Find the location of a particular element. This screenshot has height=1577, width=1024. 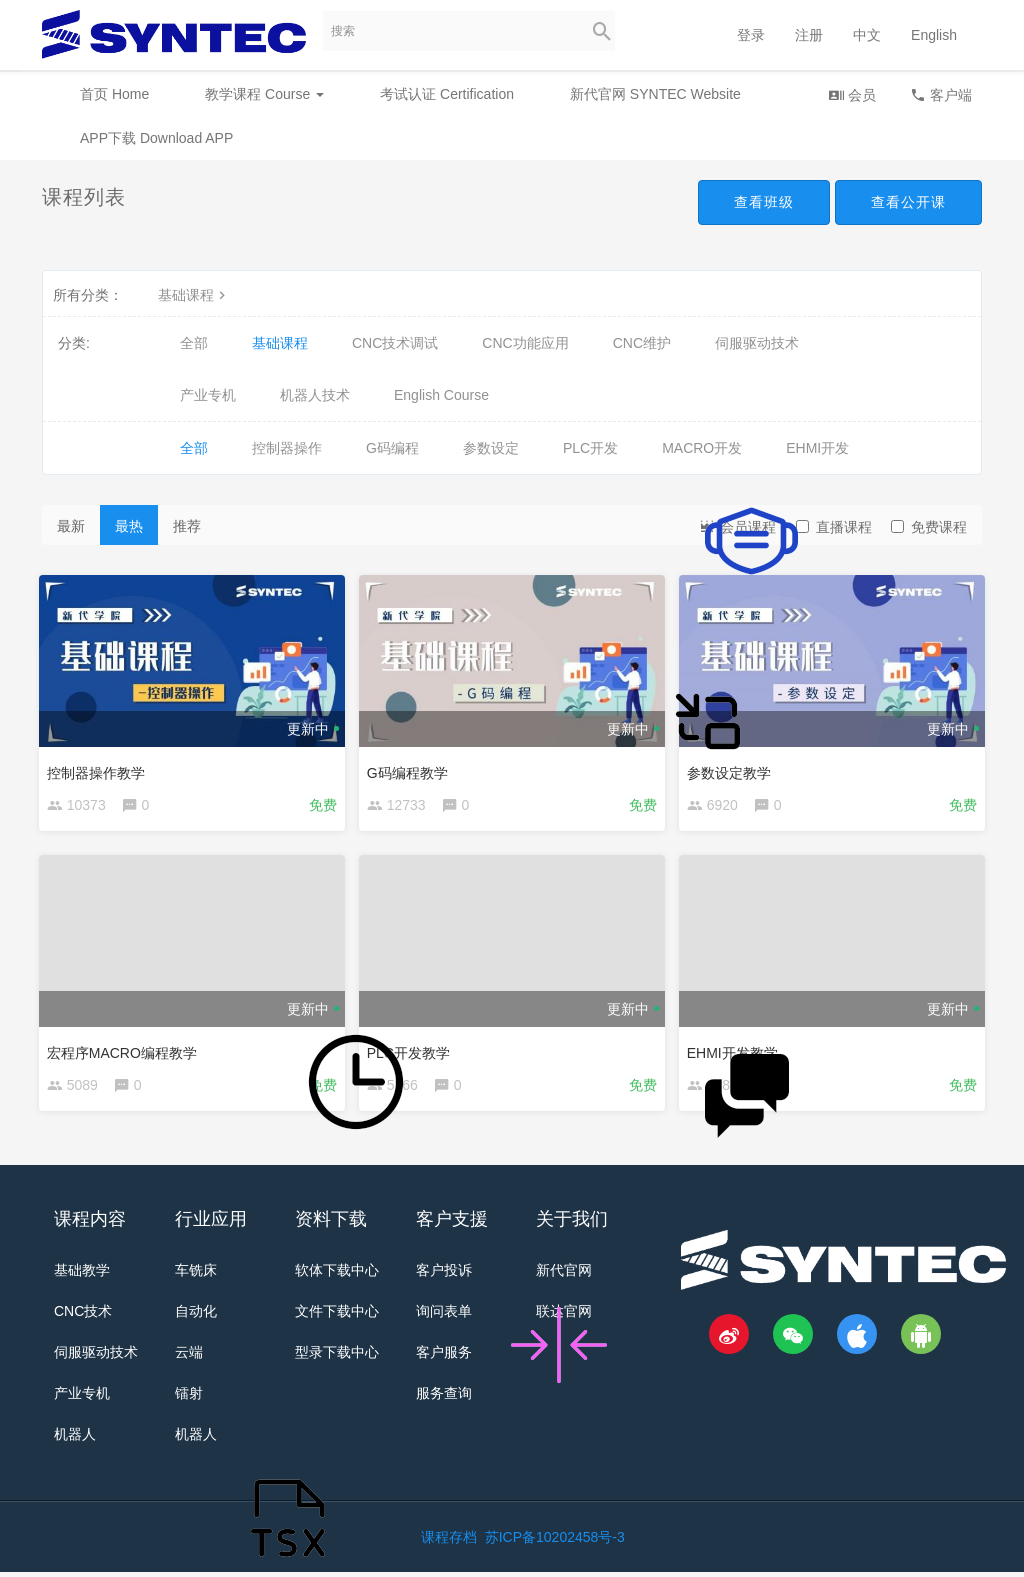

indicates mask required area or health guidelines is located at coordinates (751, 542).